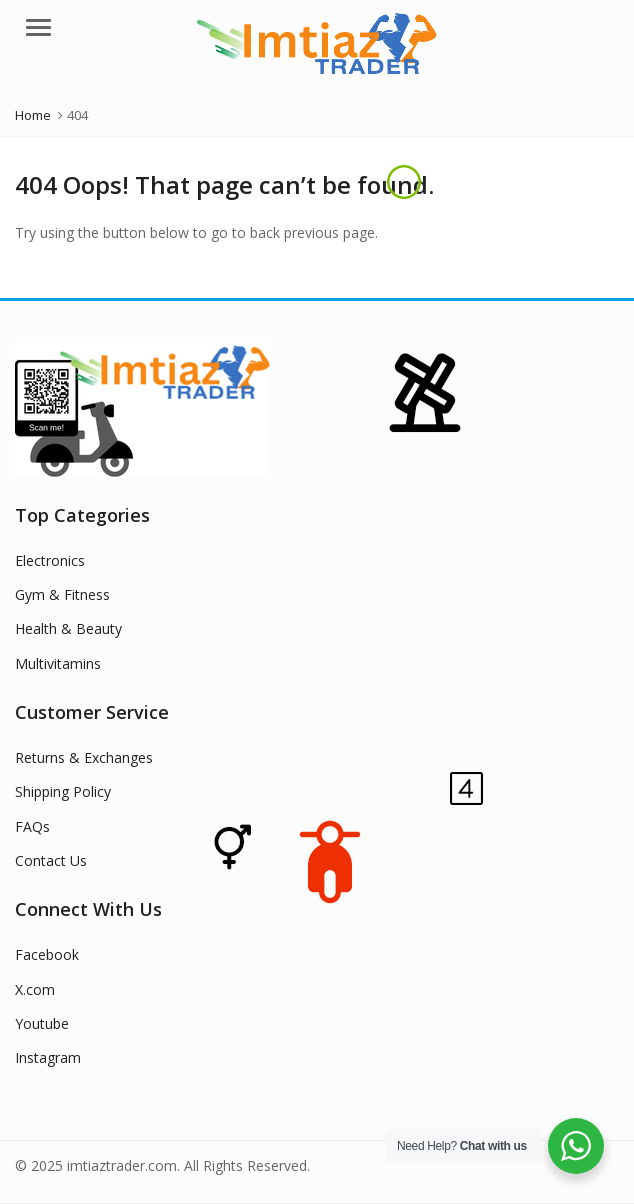  Describe the element at coordinates (466, 788) in the screenshot. I see `select or input the number four` at that location.